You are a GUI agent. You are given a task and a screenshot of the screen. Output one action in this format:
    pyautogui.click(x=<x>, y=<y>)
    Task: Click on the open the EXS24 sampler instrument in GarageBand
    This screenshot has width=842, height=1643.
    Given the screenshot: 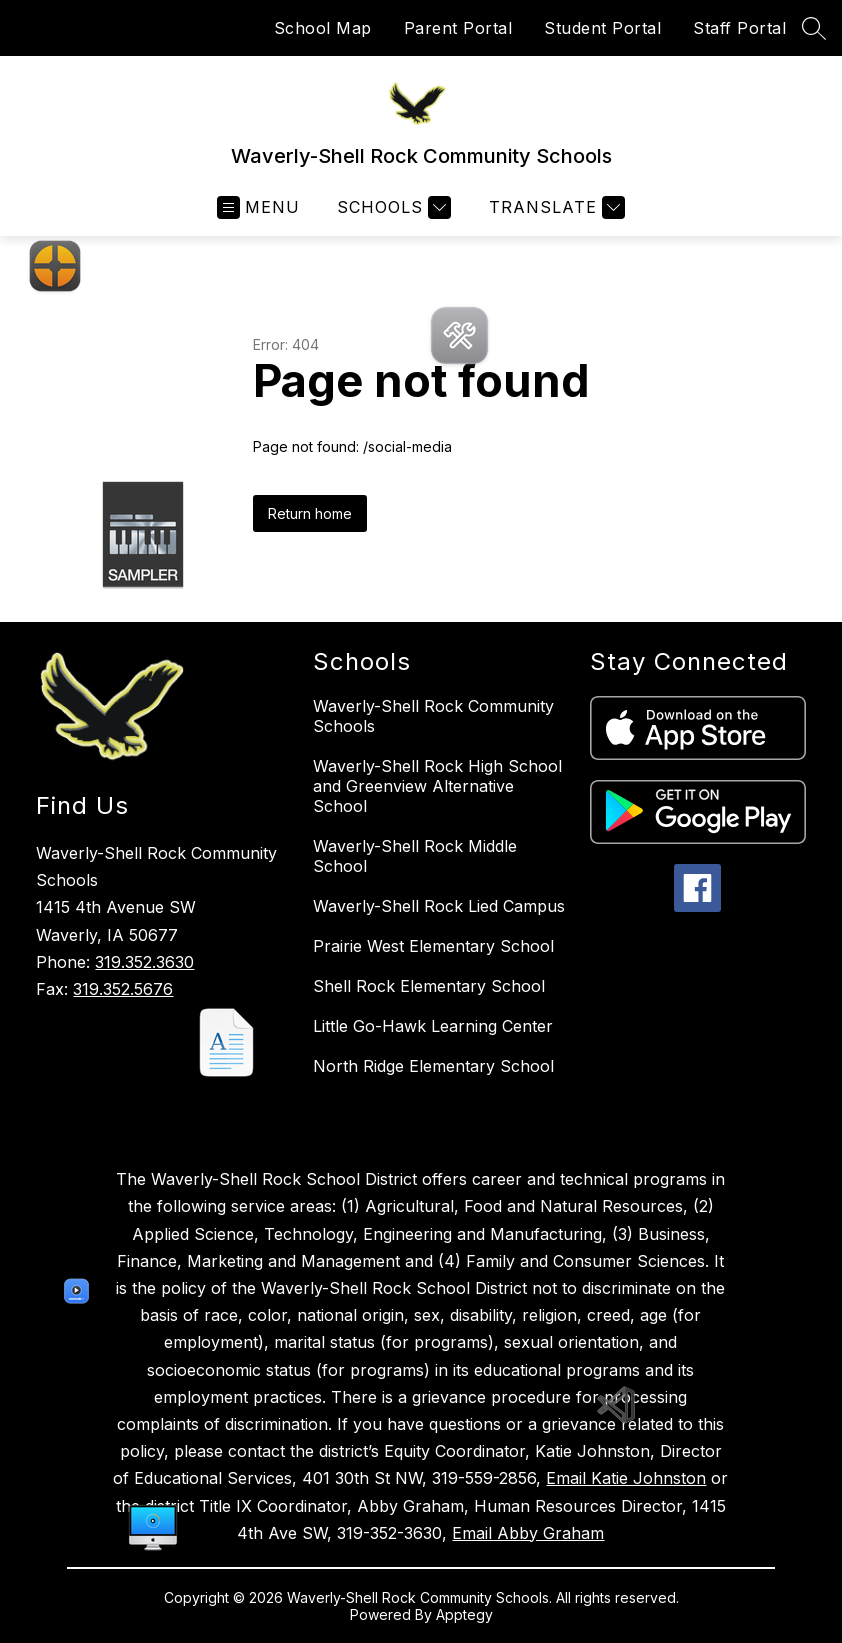 What is the action you would take?
    pyautogui.click(x=143, y=537)
    